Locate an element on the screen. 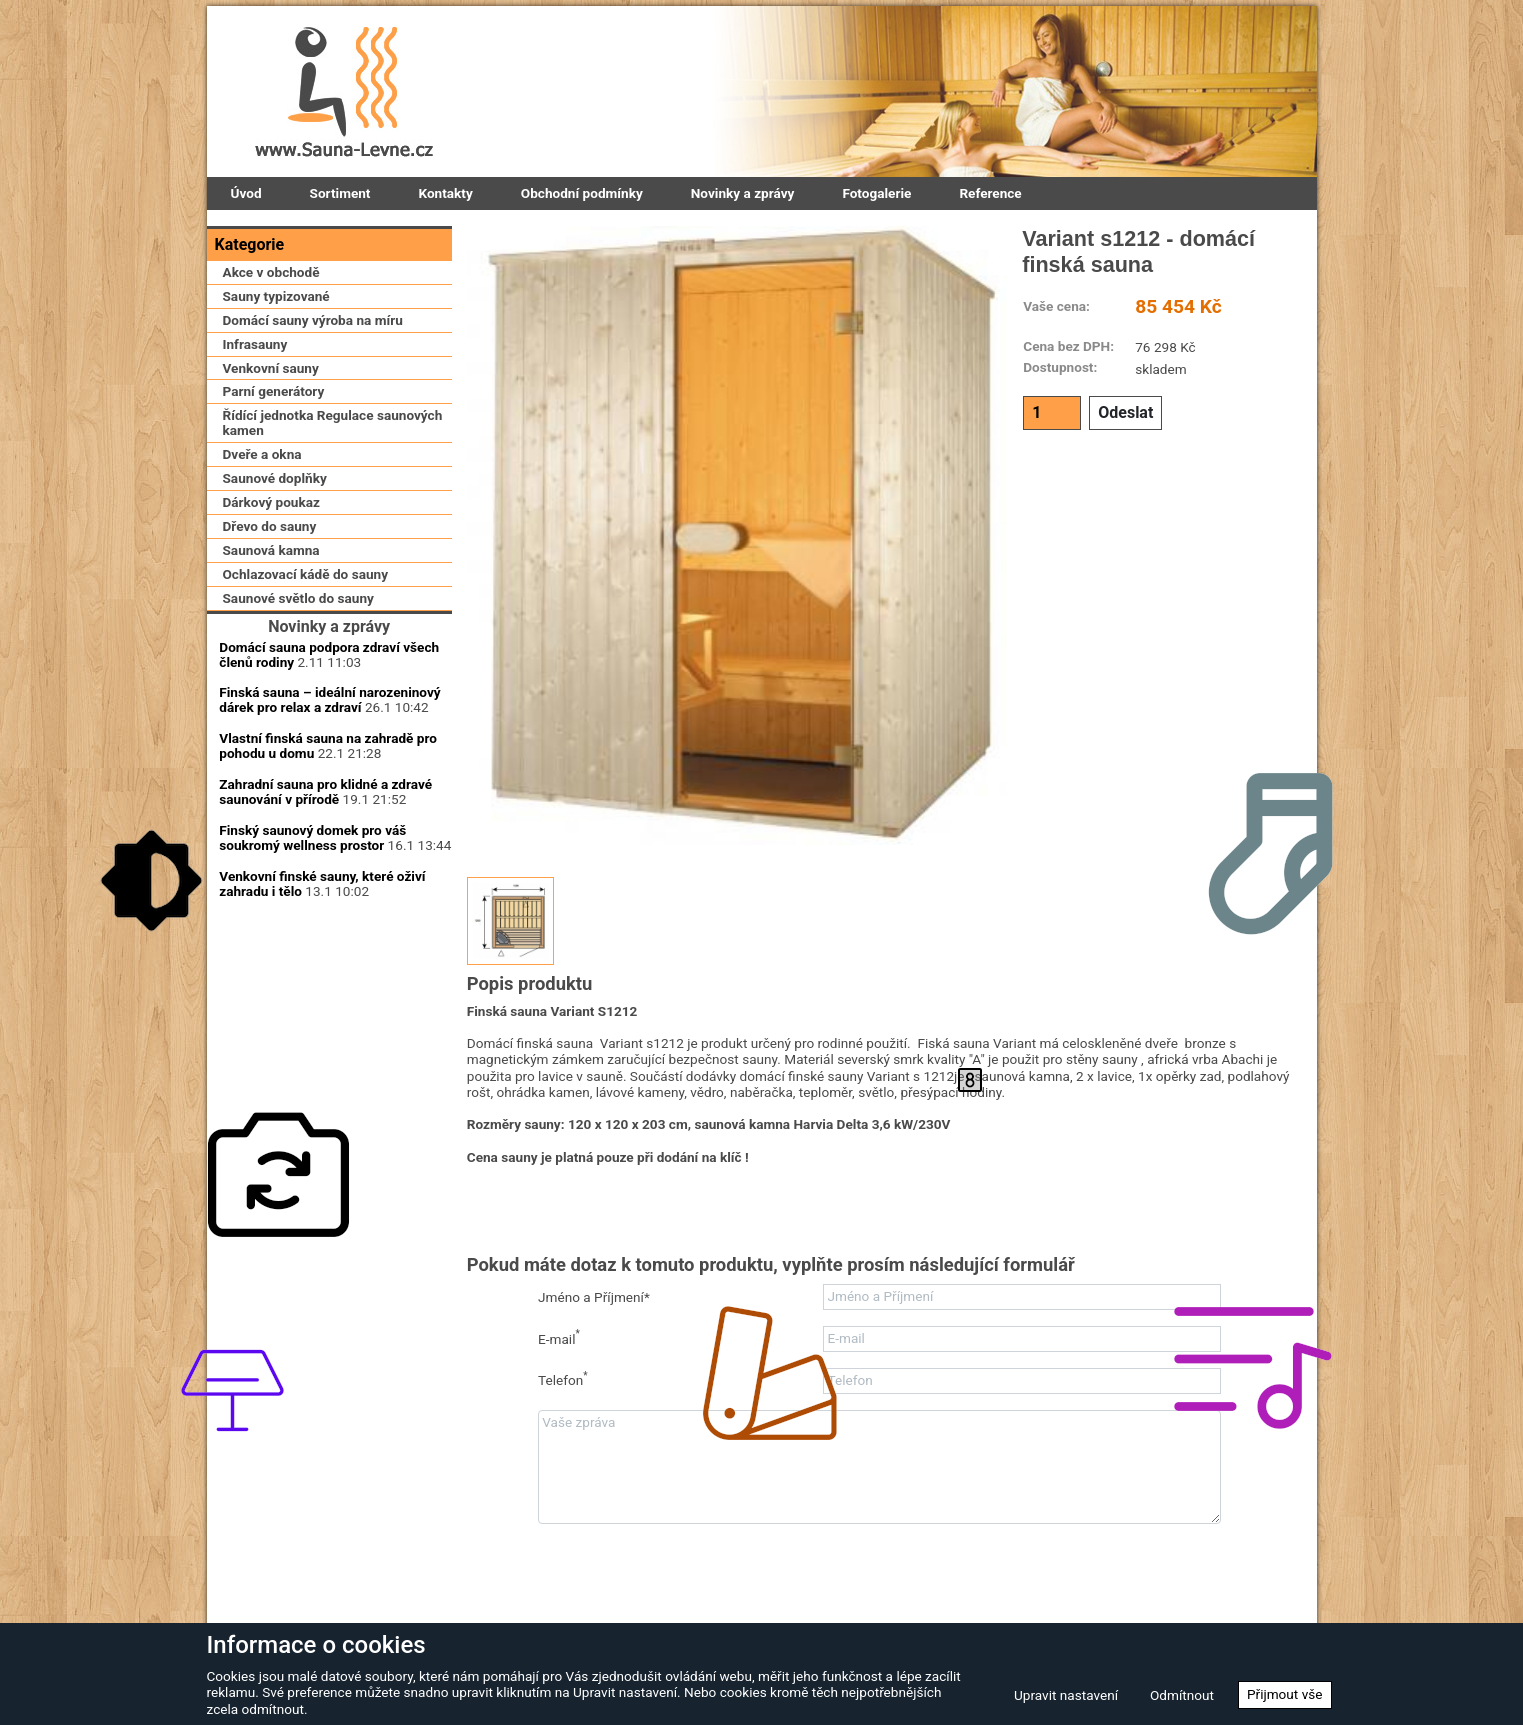  adjust display brightness settings is located at coordinates (151, 880).